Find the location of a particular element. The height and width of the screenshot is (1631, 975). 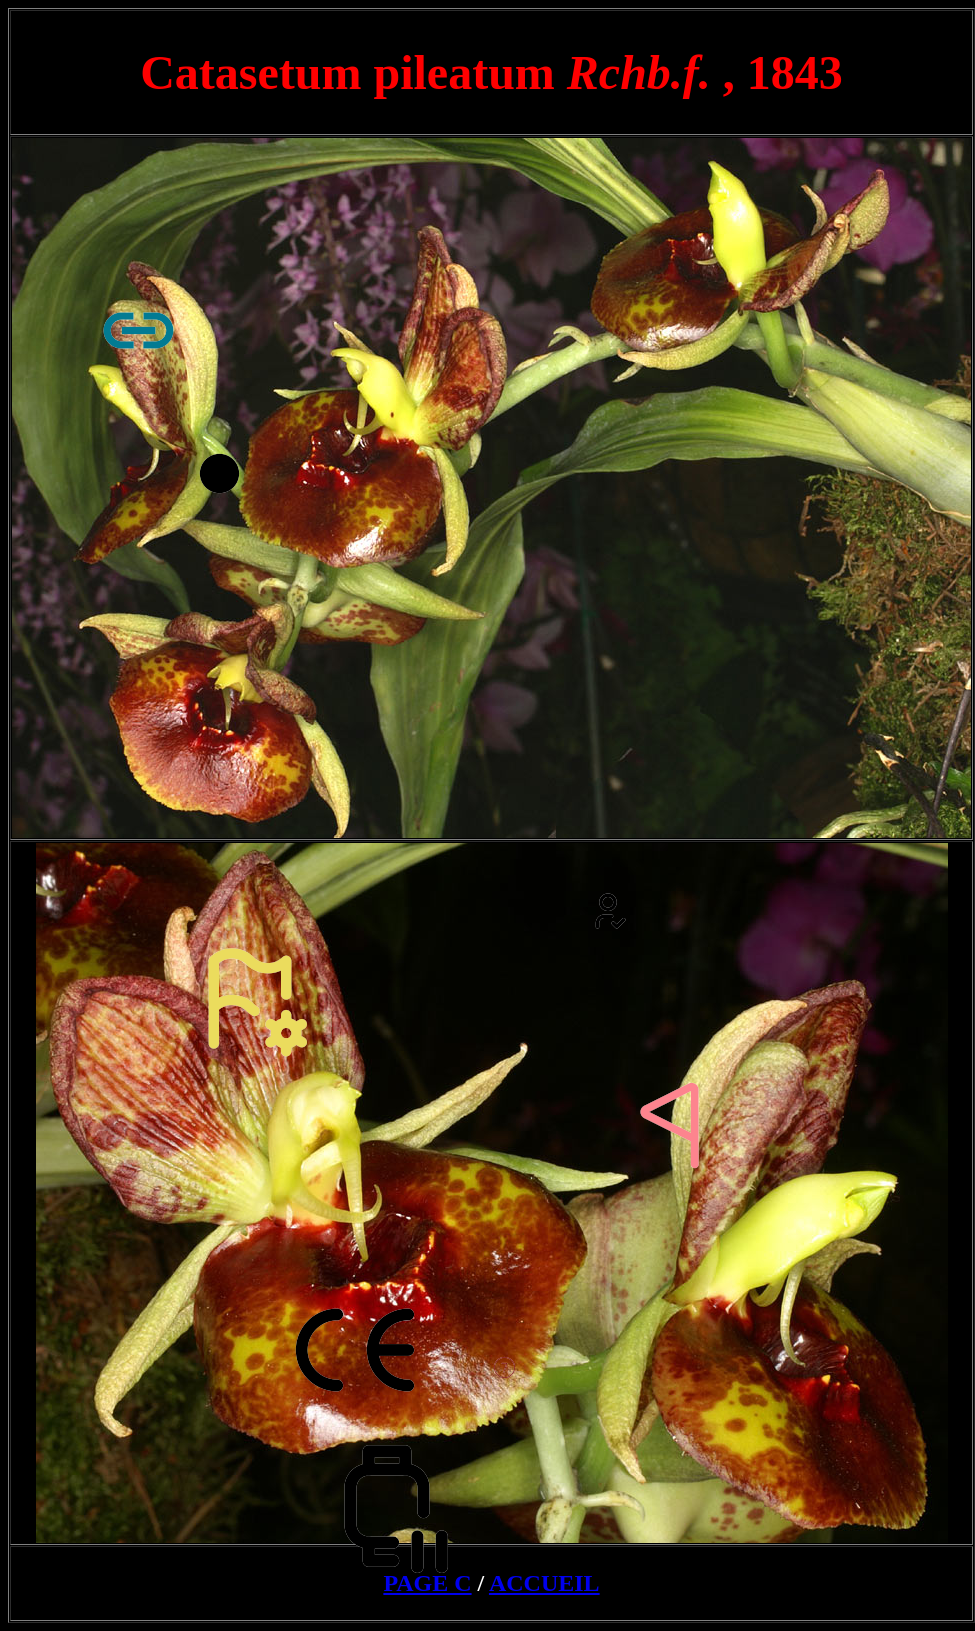

start recording audio or video is located at coordinates (219, 473).